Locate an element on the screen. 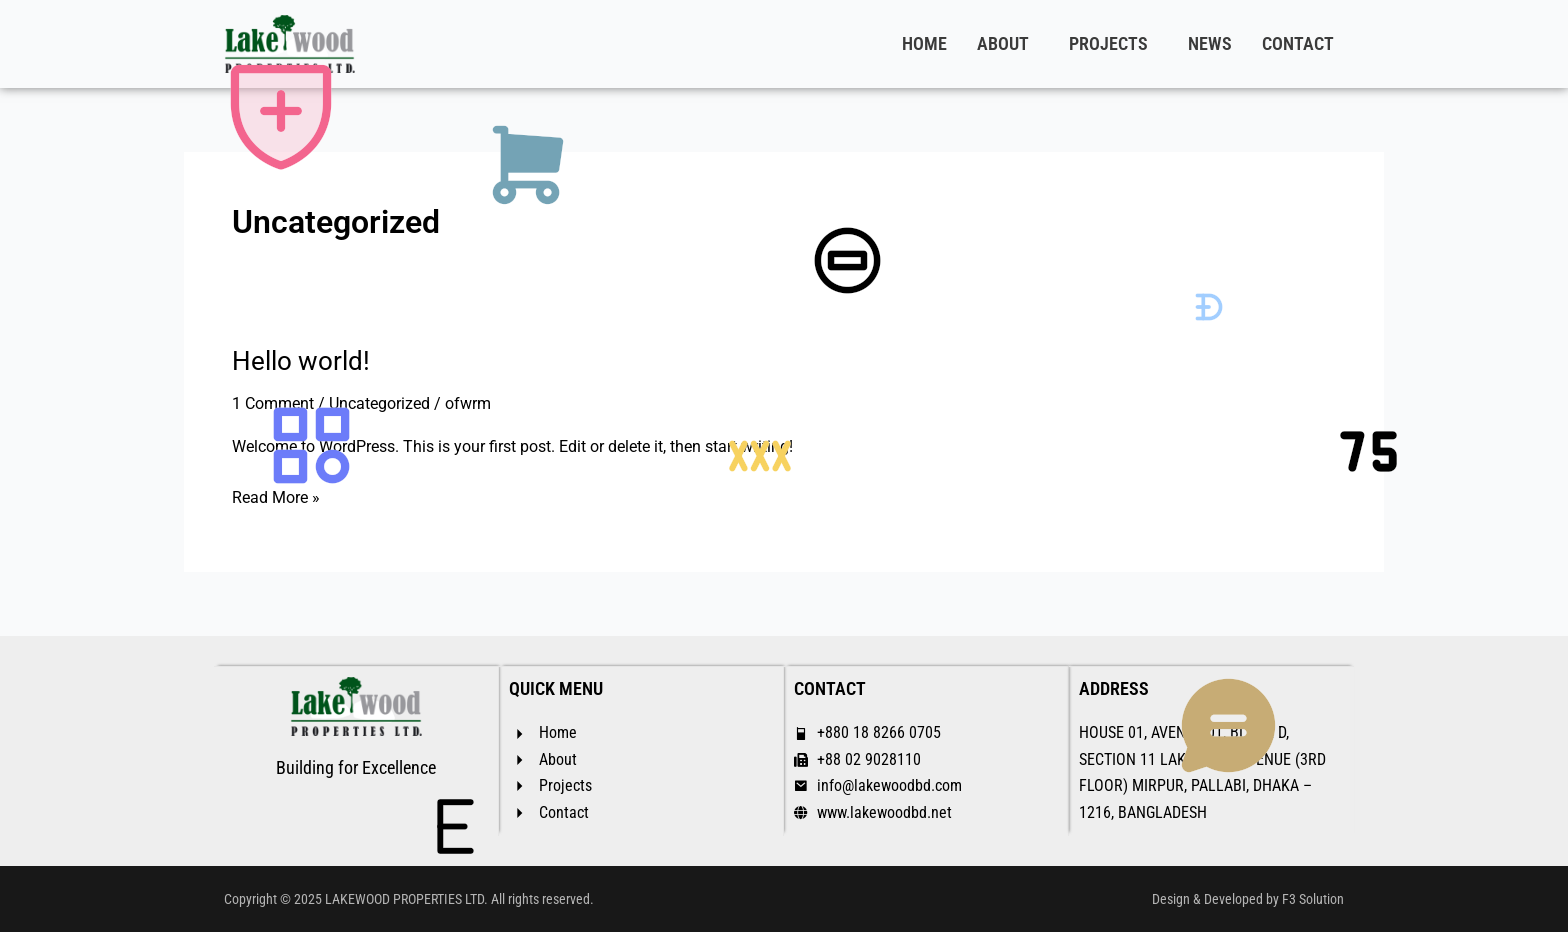 This screenshot has width=1568, height=932. view dogecoin balance or wallet is located at coordinates (1209, 307).